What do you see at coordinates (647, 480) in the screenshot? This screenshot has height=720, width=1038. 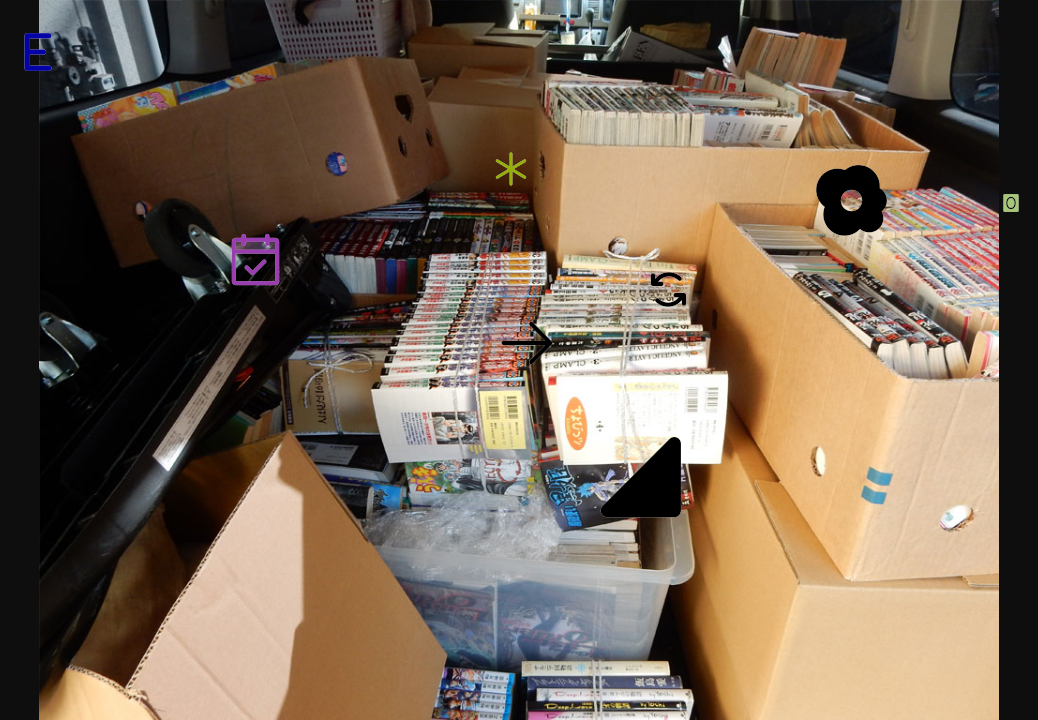 I see `indicates full cellular signal strength` at bounding box center [647, 480].